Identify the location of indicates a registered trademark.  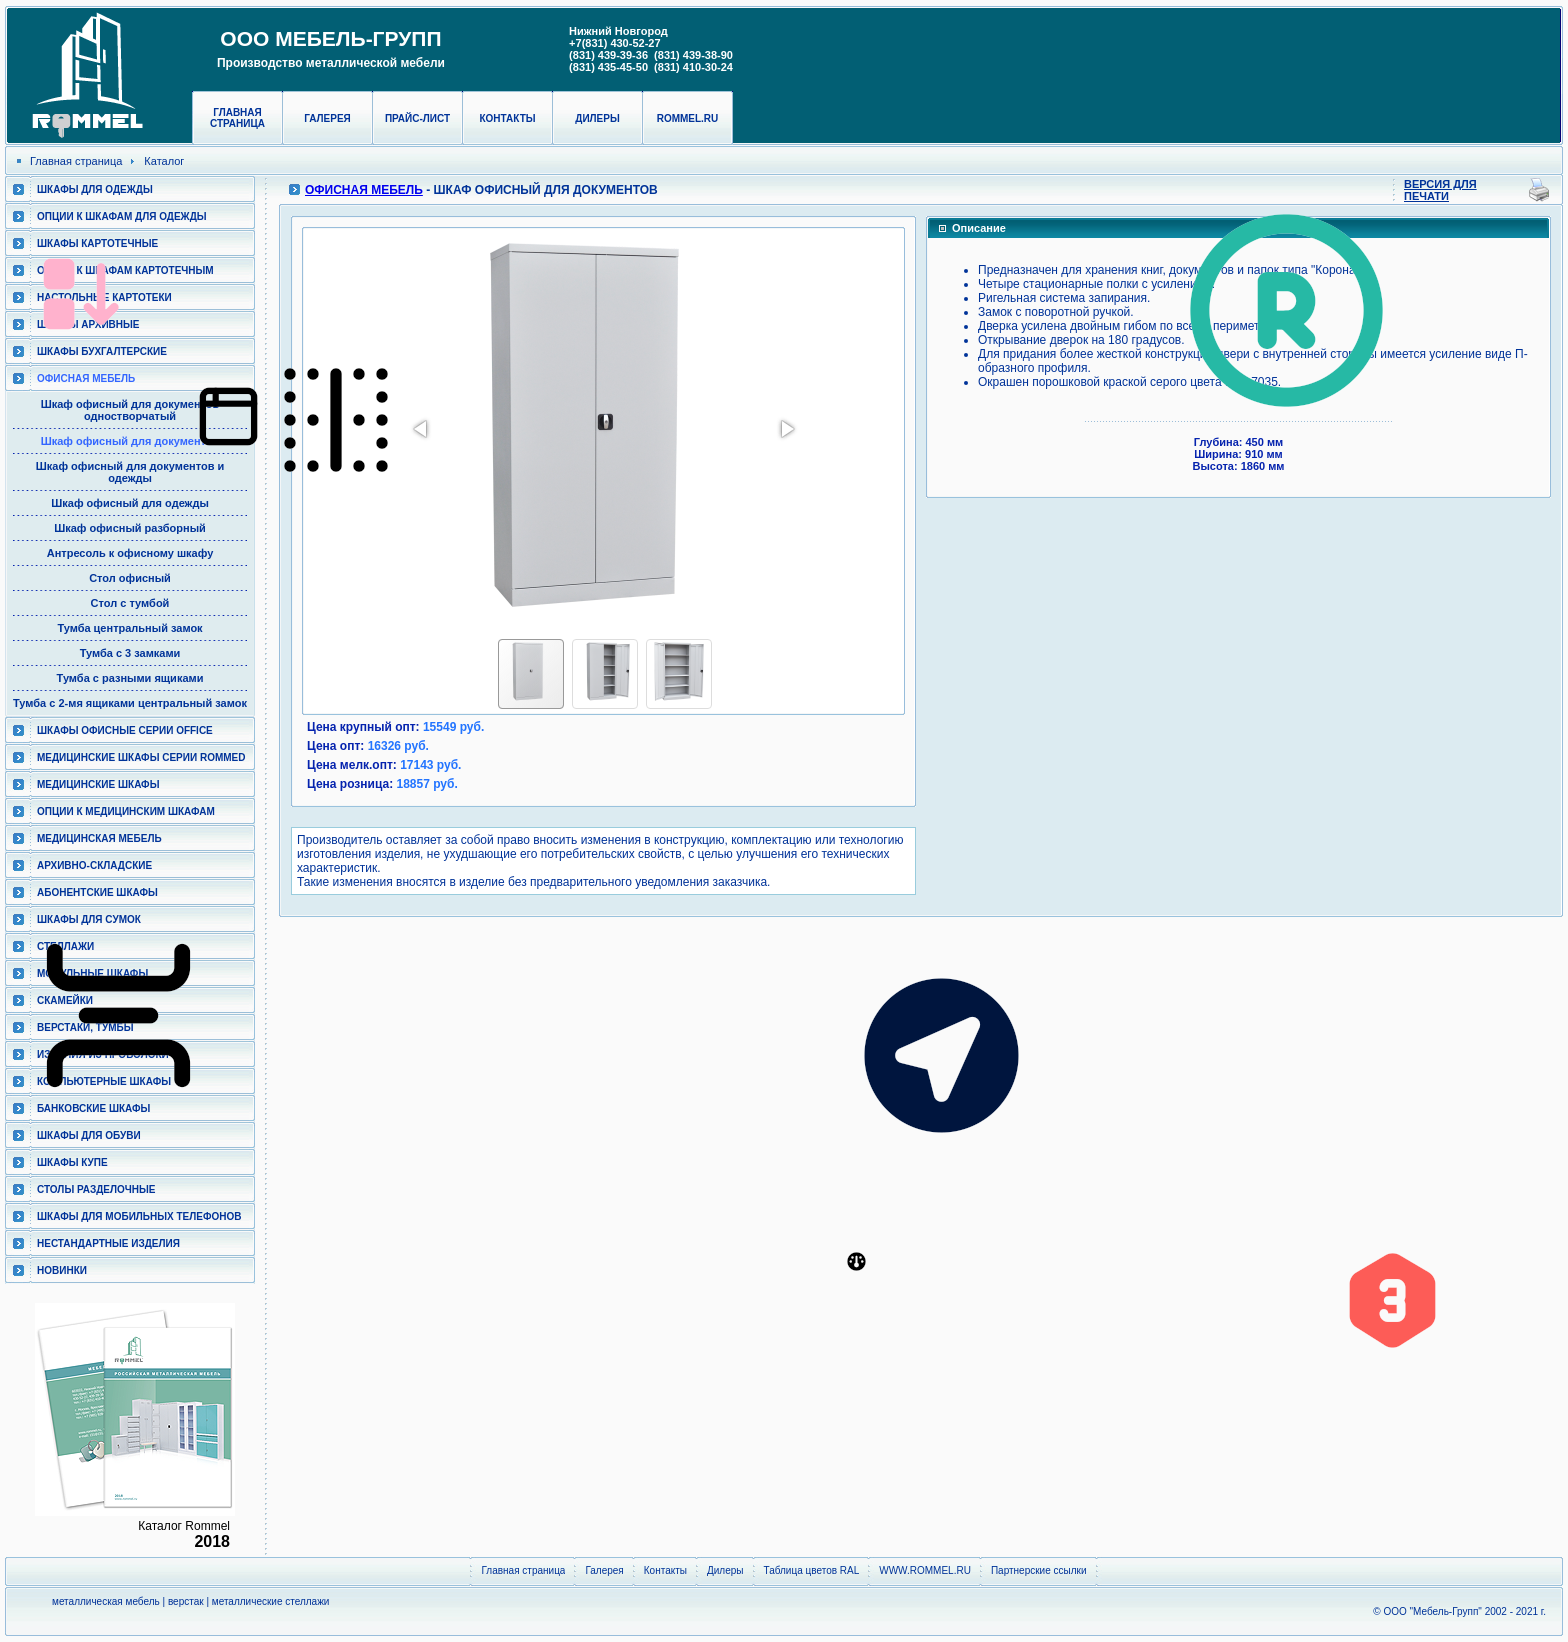
(1286, 310).